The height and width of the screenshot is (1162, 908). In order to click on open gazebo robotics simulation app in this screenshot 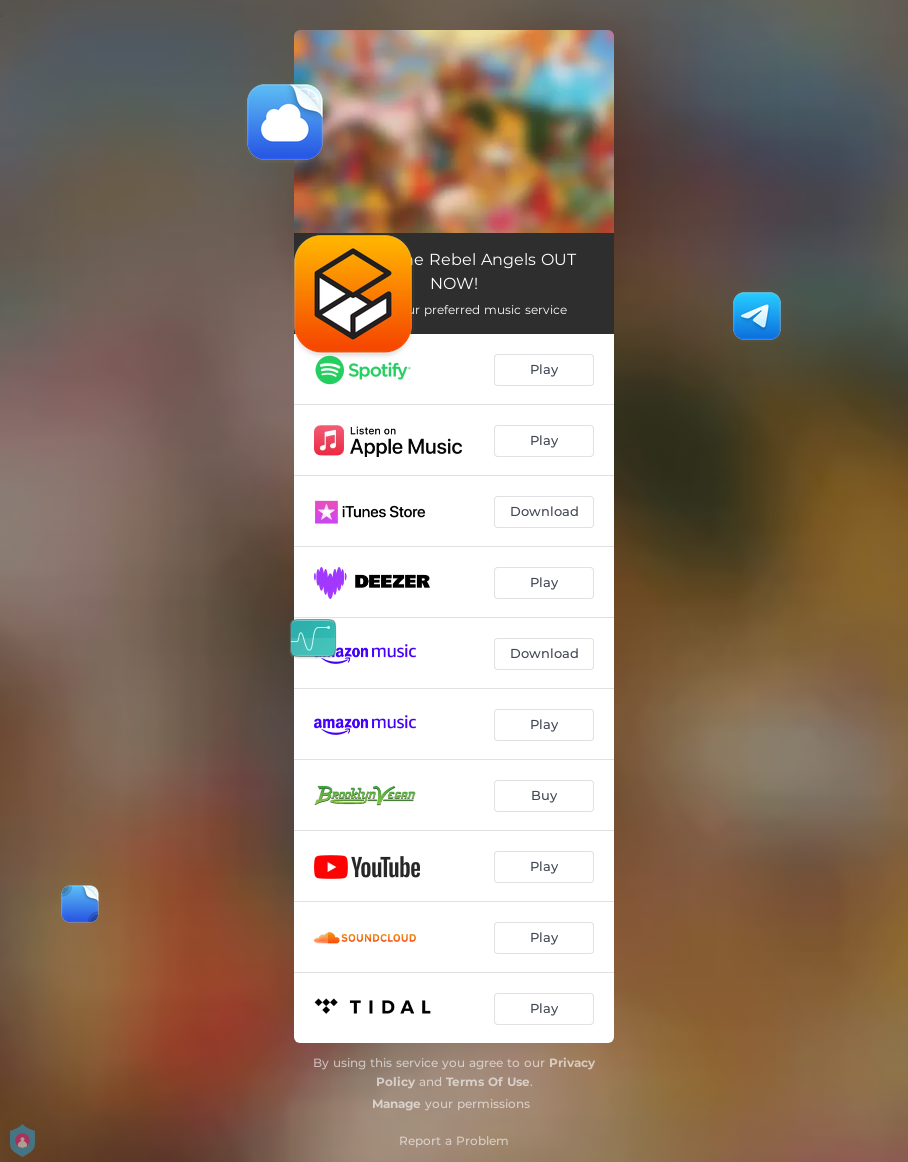, I will do `click(353, 294)`.